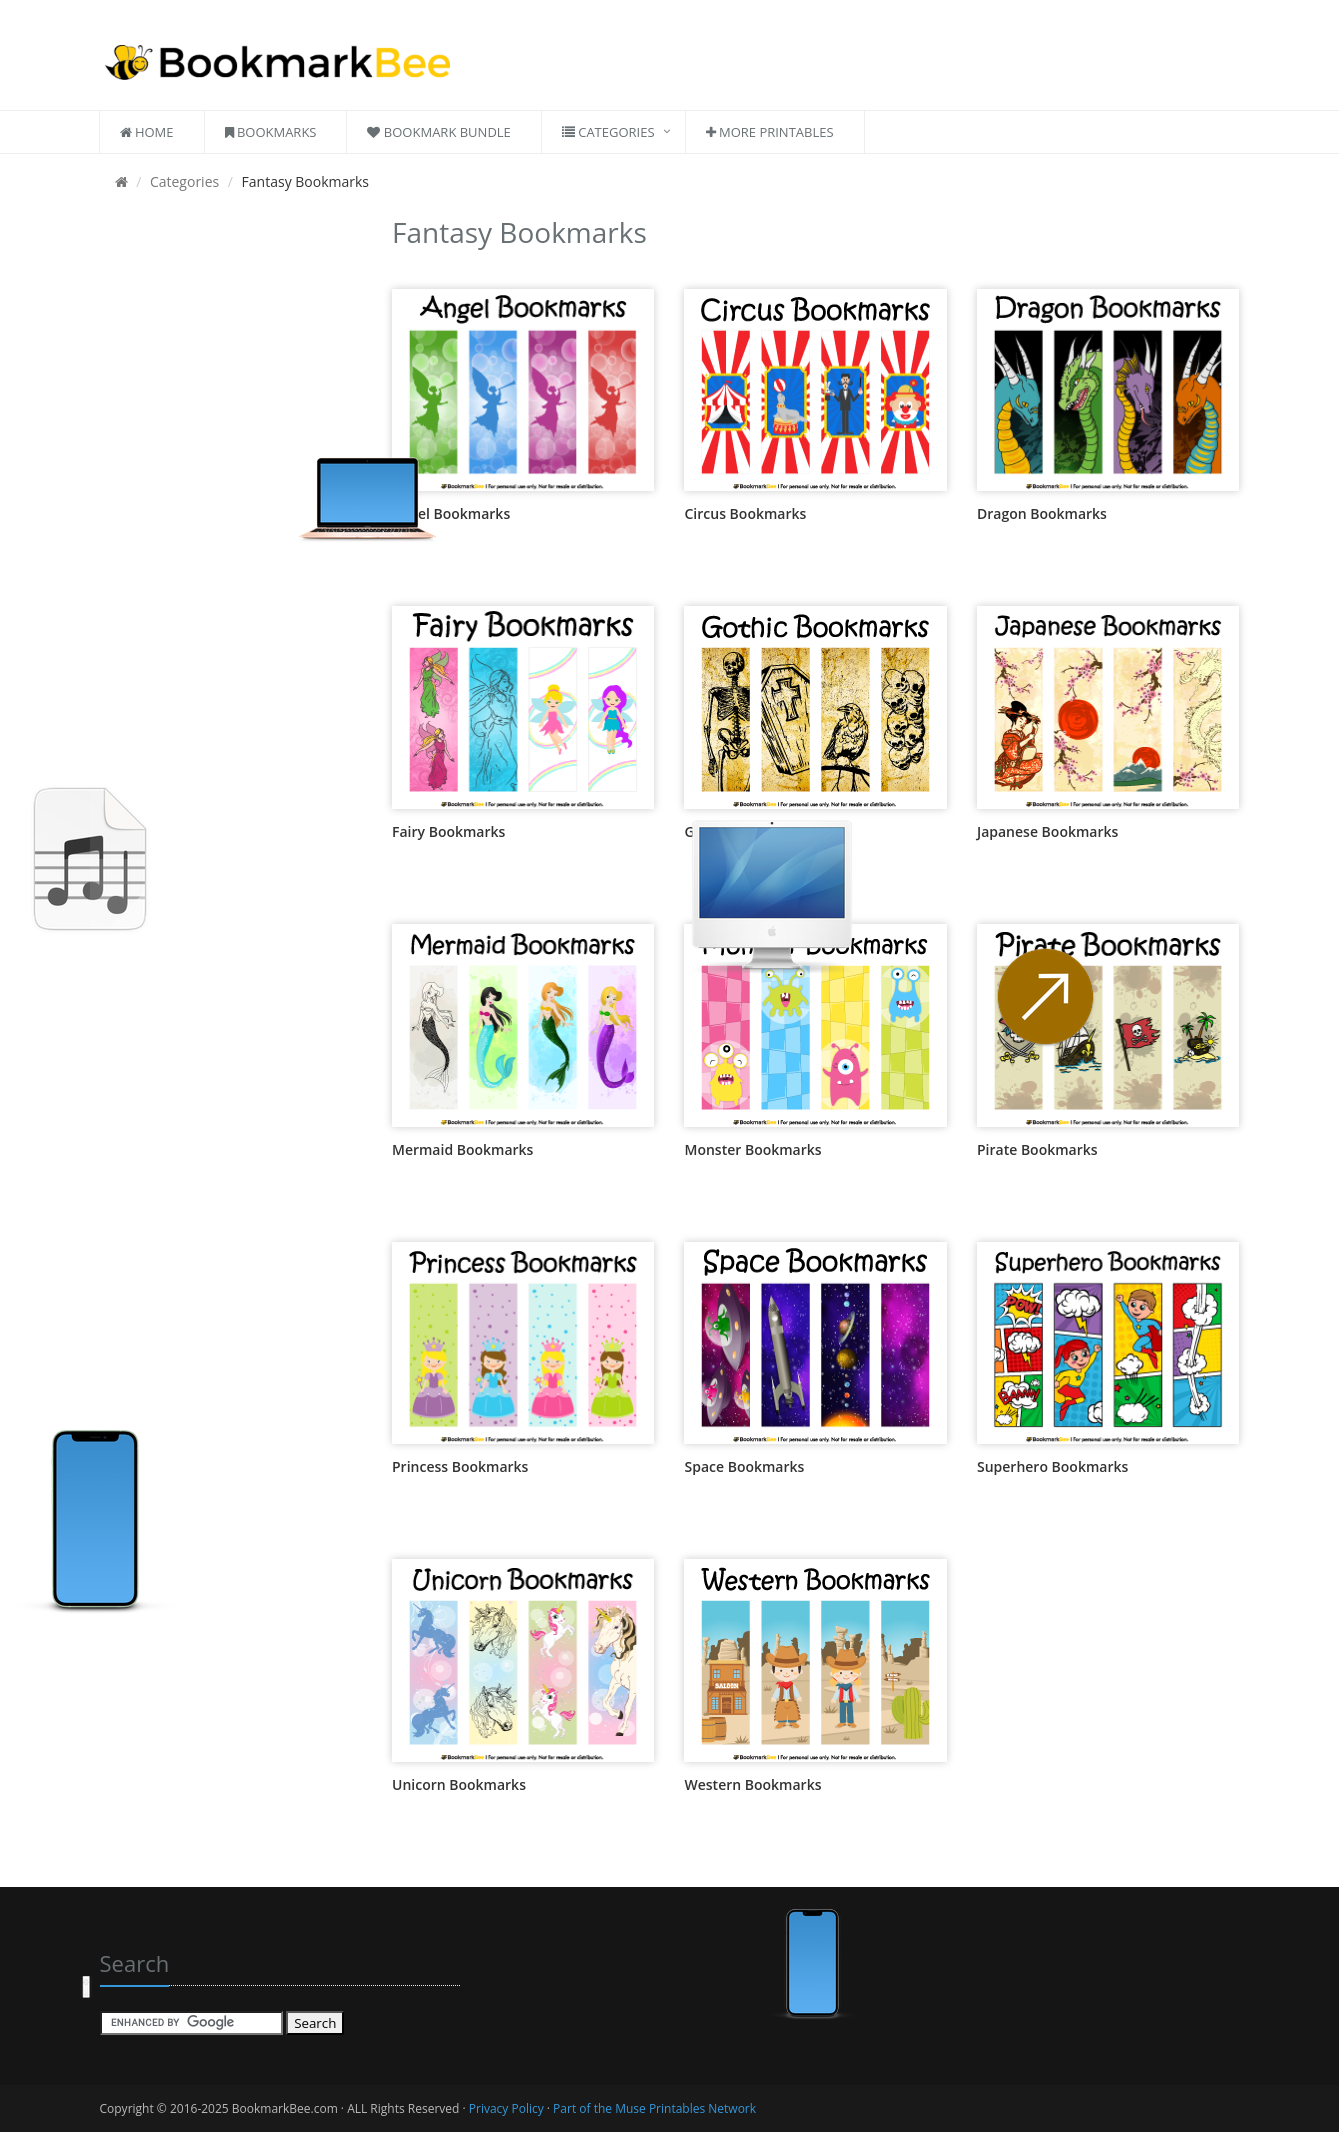 Image resolution: width=1339 pixels, height=2132 pixels. I want to click on represents an iMac computer in system settings, so click(772, 895).